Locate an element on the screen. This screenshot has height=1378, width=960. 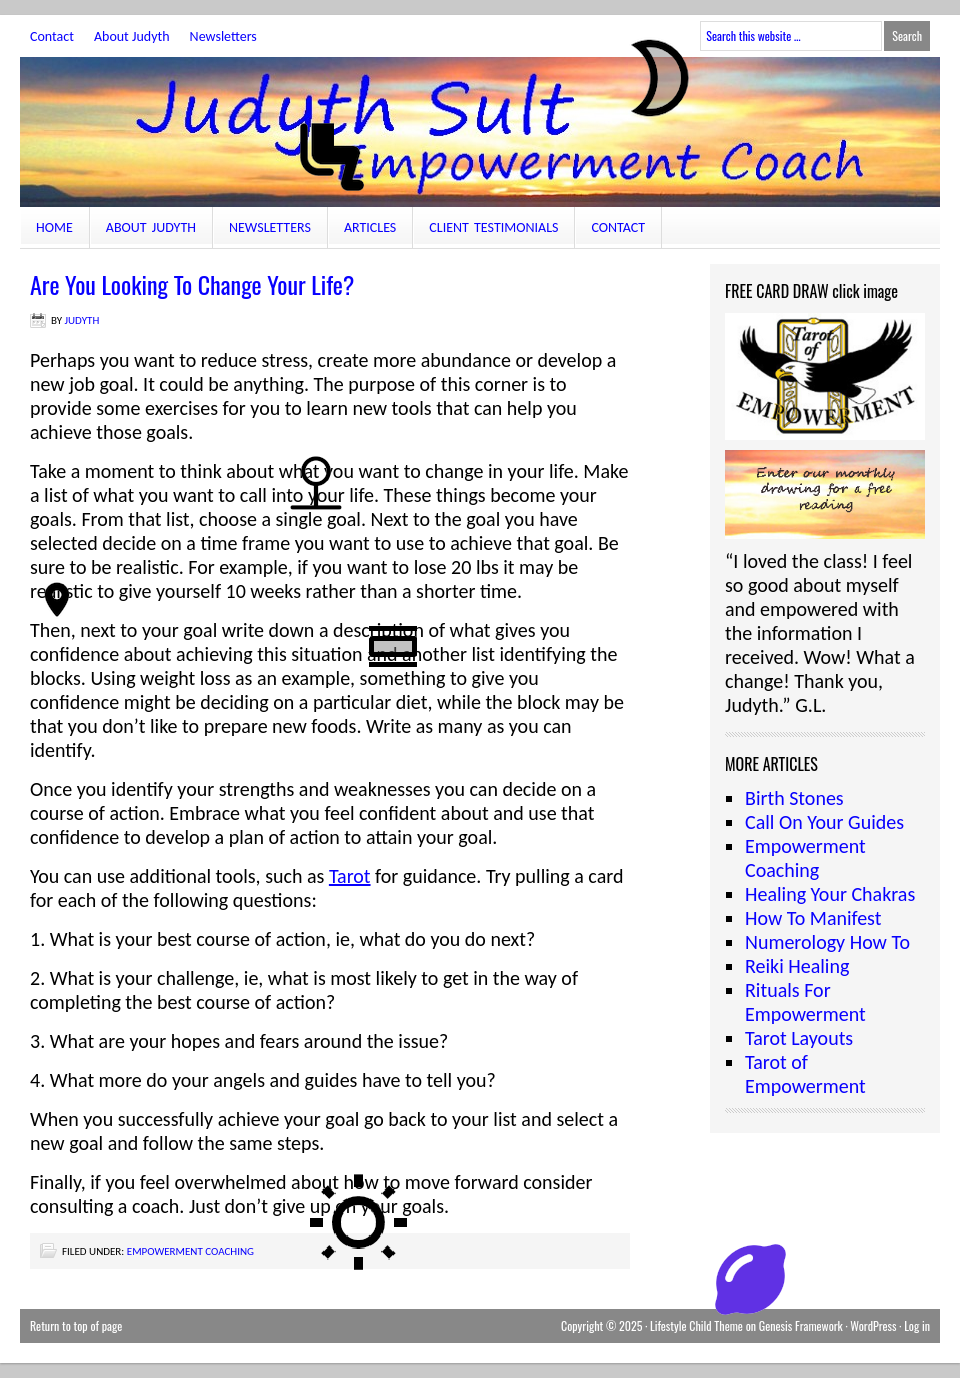
view day layout or agenda is located at coordinates (394, 646).